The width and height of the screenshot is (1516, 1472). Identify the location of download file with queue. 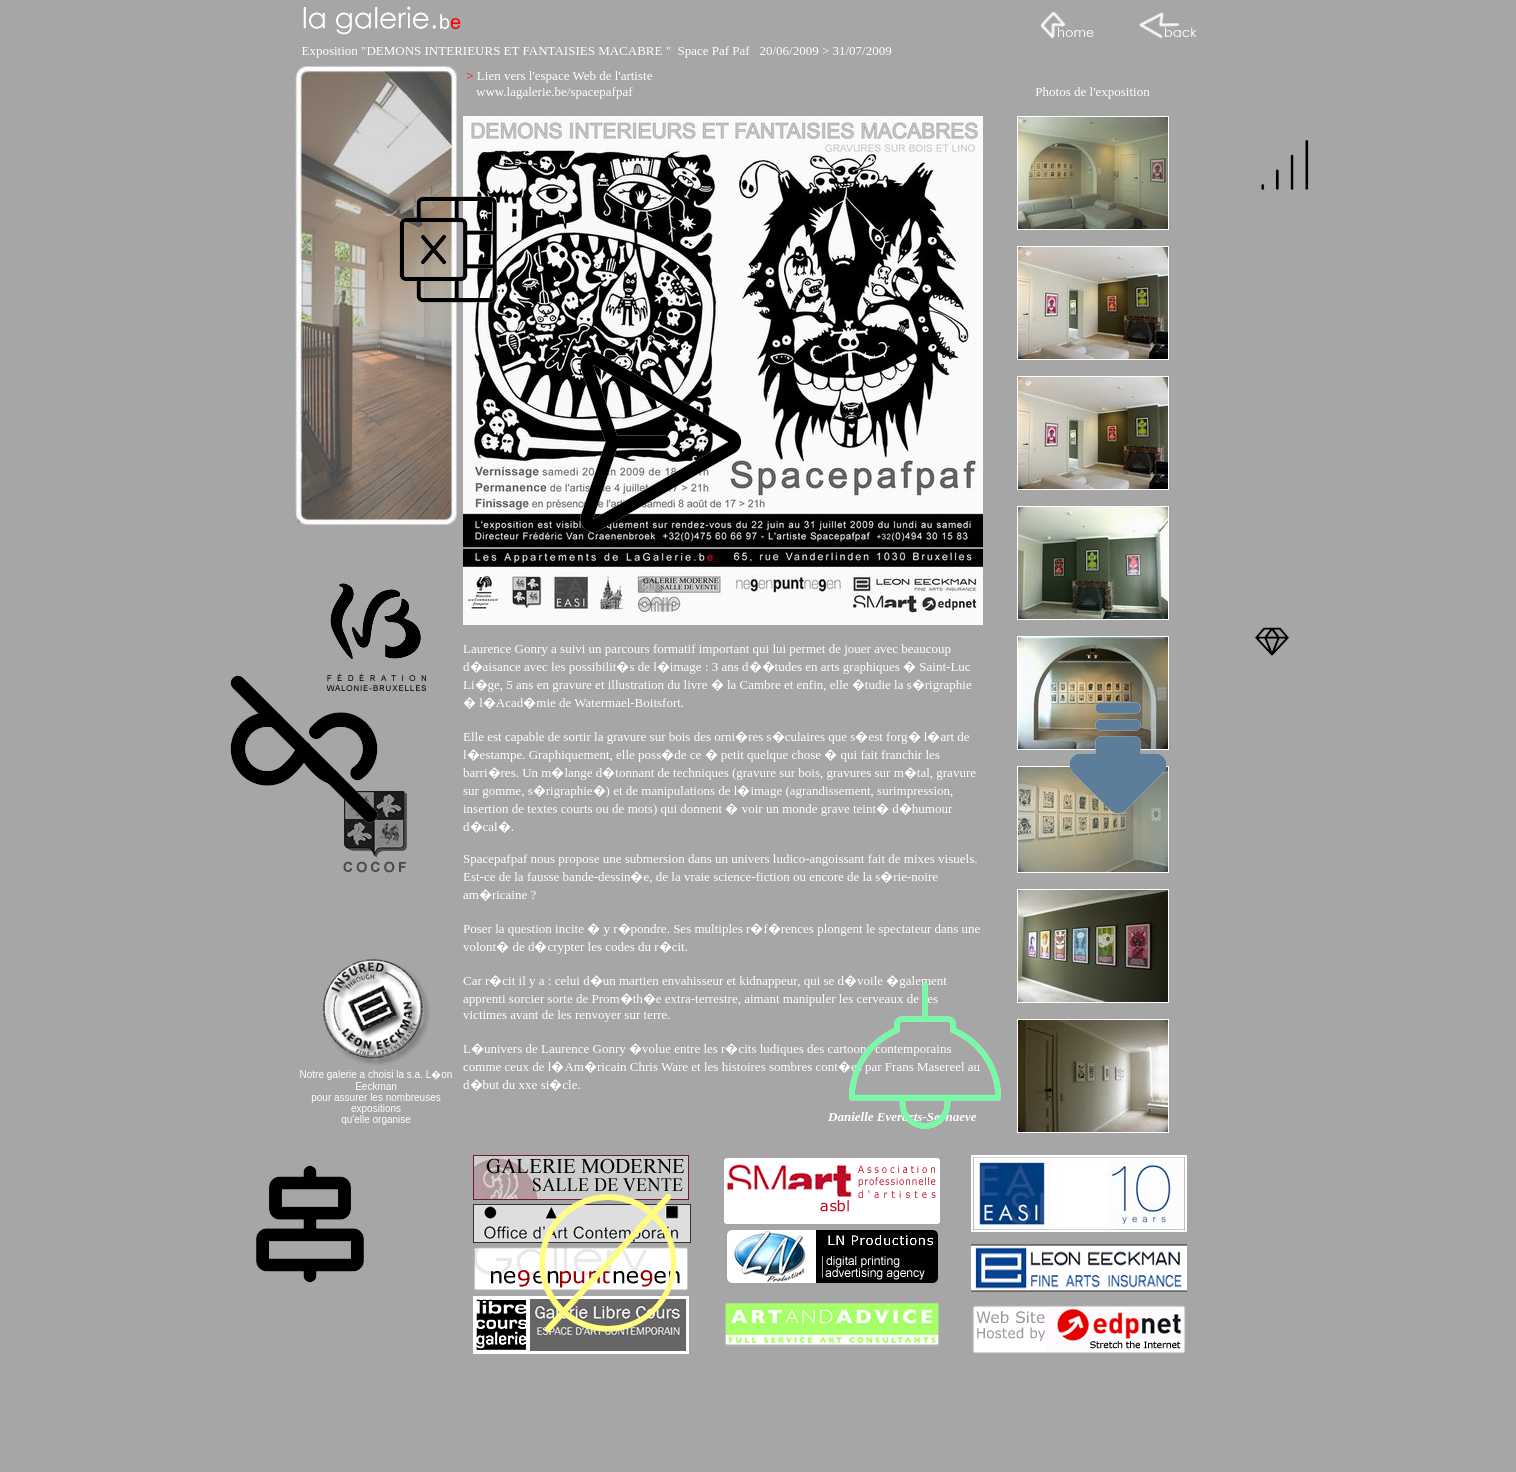
(1118, 759).